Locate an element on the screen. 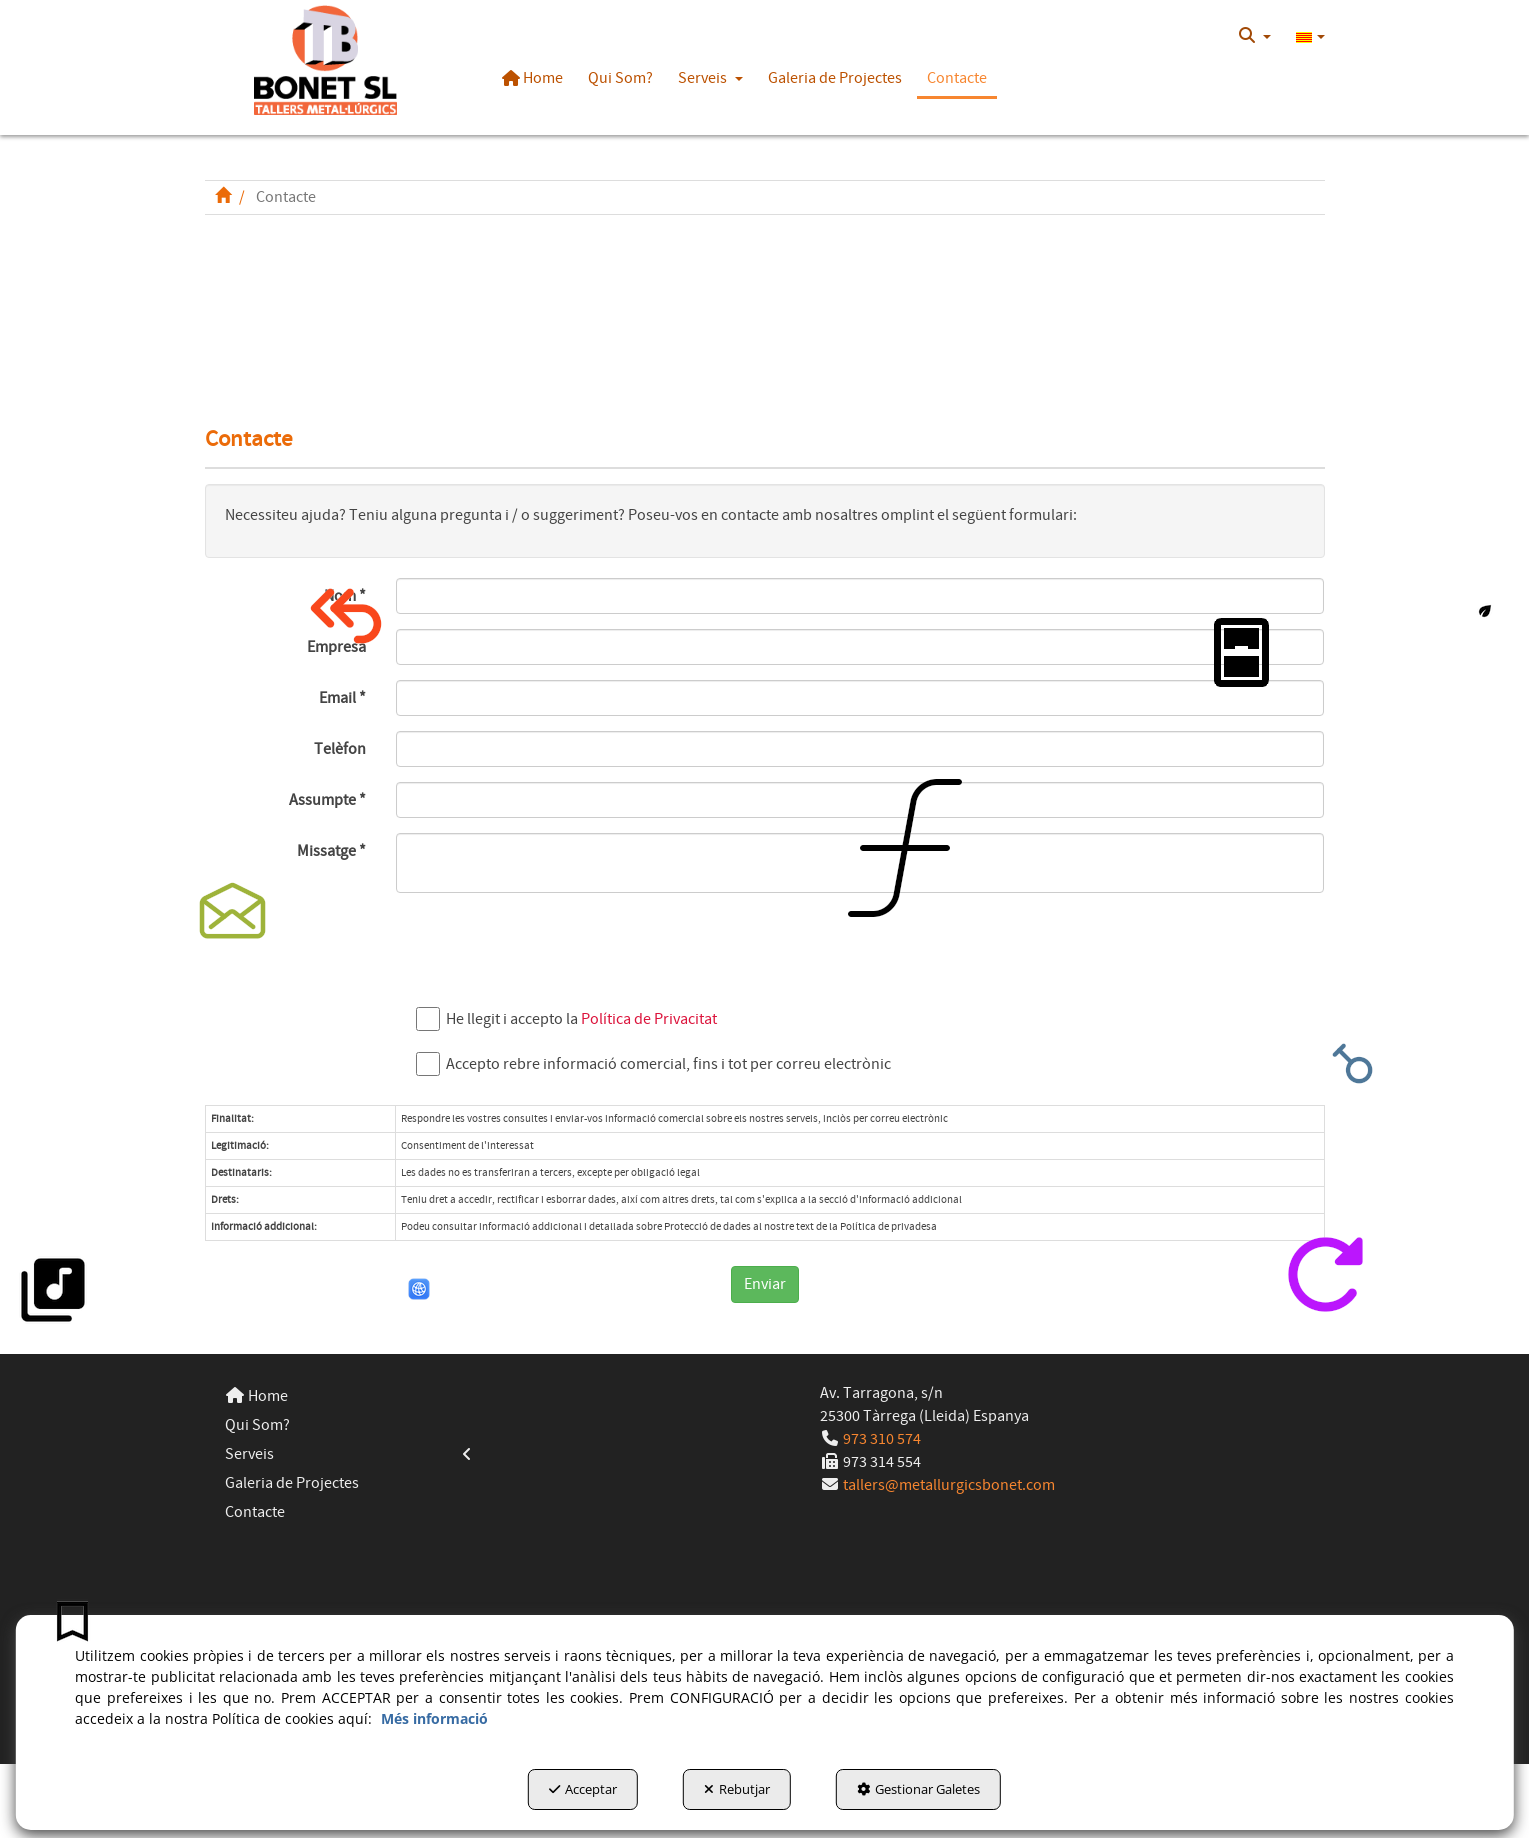  access function or formula editor is located at coordinates (905, 848).